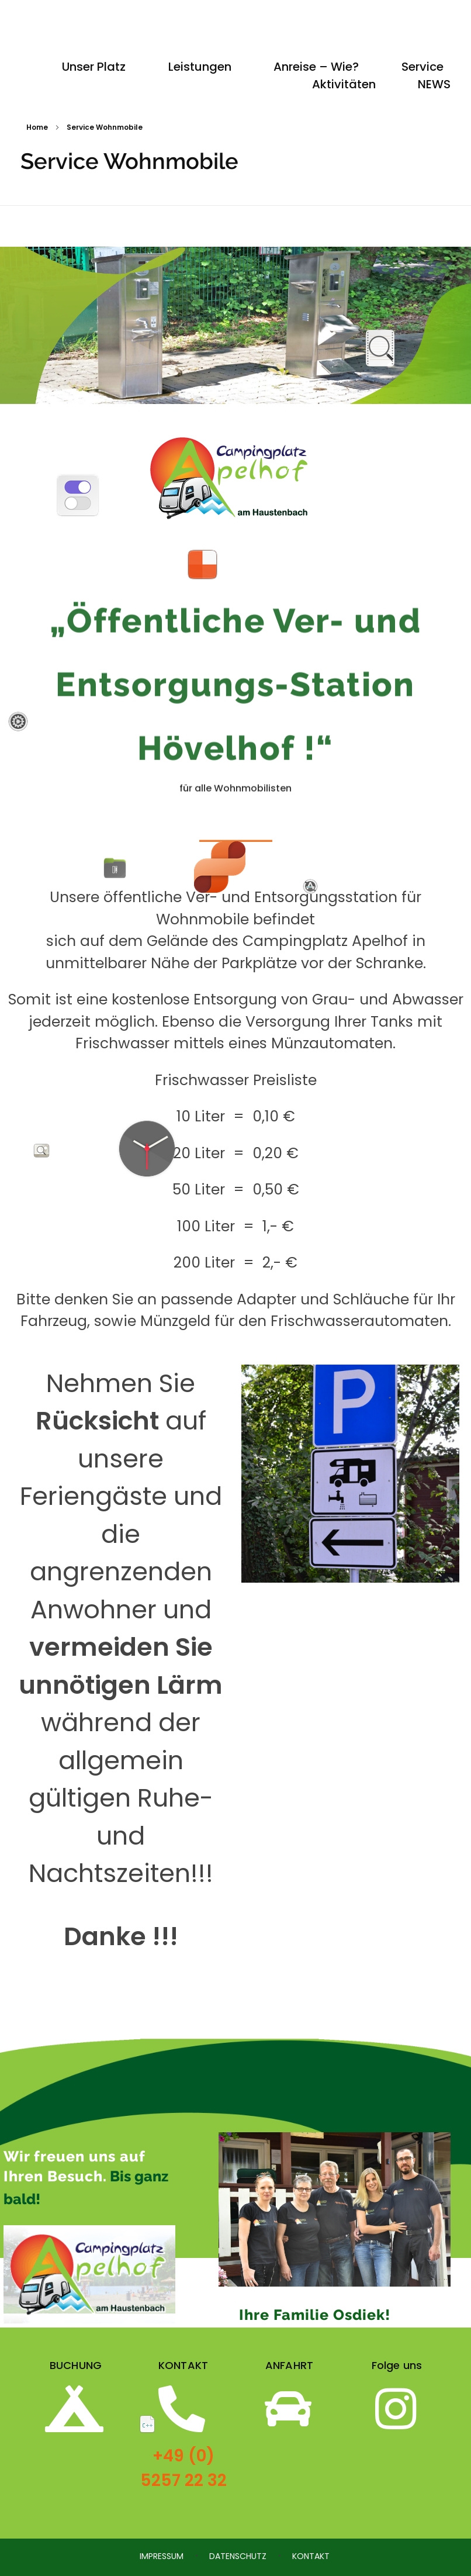 This screenshot has height=2576, width=471. What do you see at coordinates (115, 868) in the screenshot?
I see `open templates folder` at bounding box center [115, 868].